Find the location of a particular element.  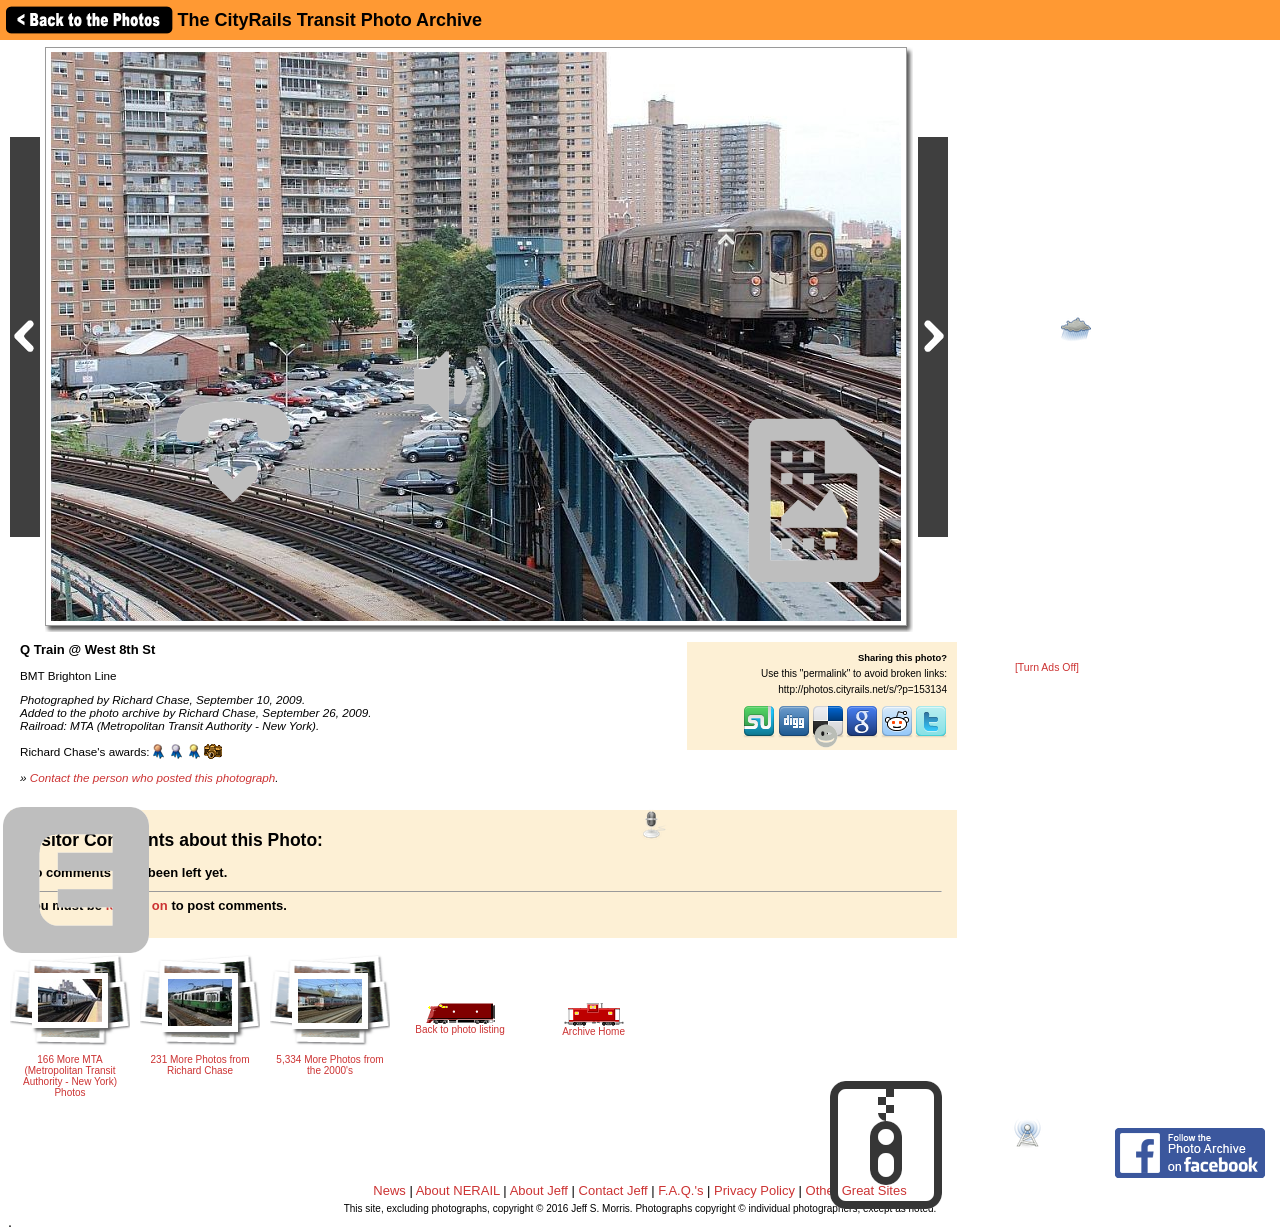

indicates low volume level is located at coordinates (460, 386).